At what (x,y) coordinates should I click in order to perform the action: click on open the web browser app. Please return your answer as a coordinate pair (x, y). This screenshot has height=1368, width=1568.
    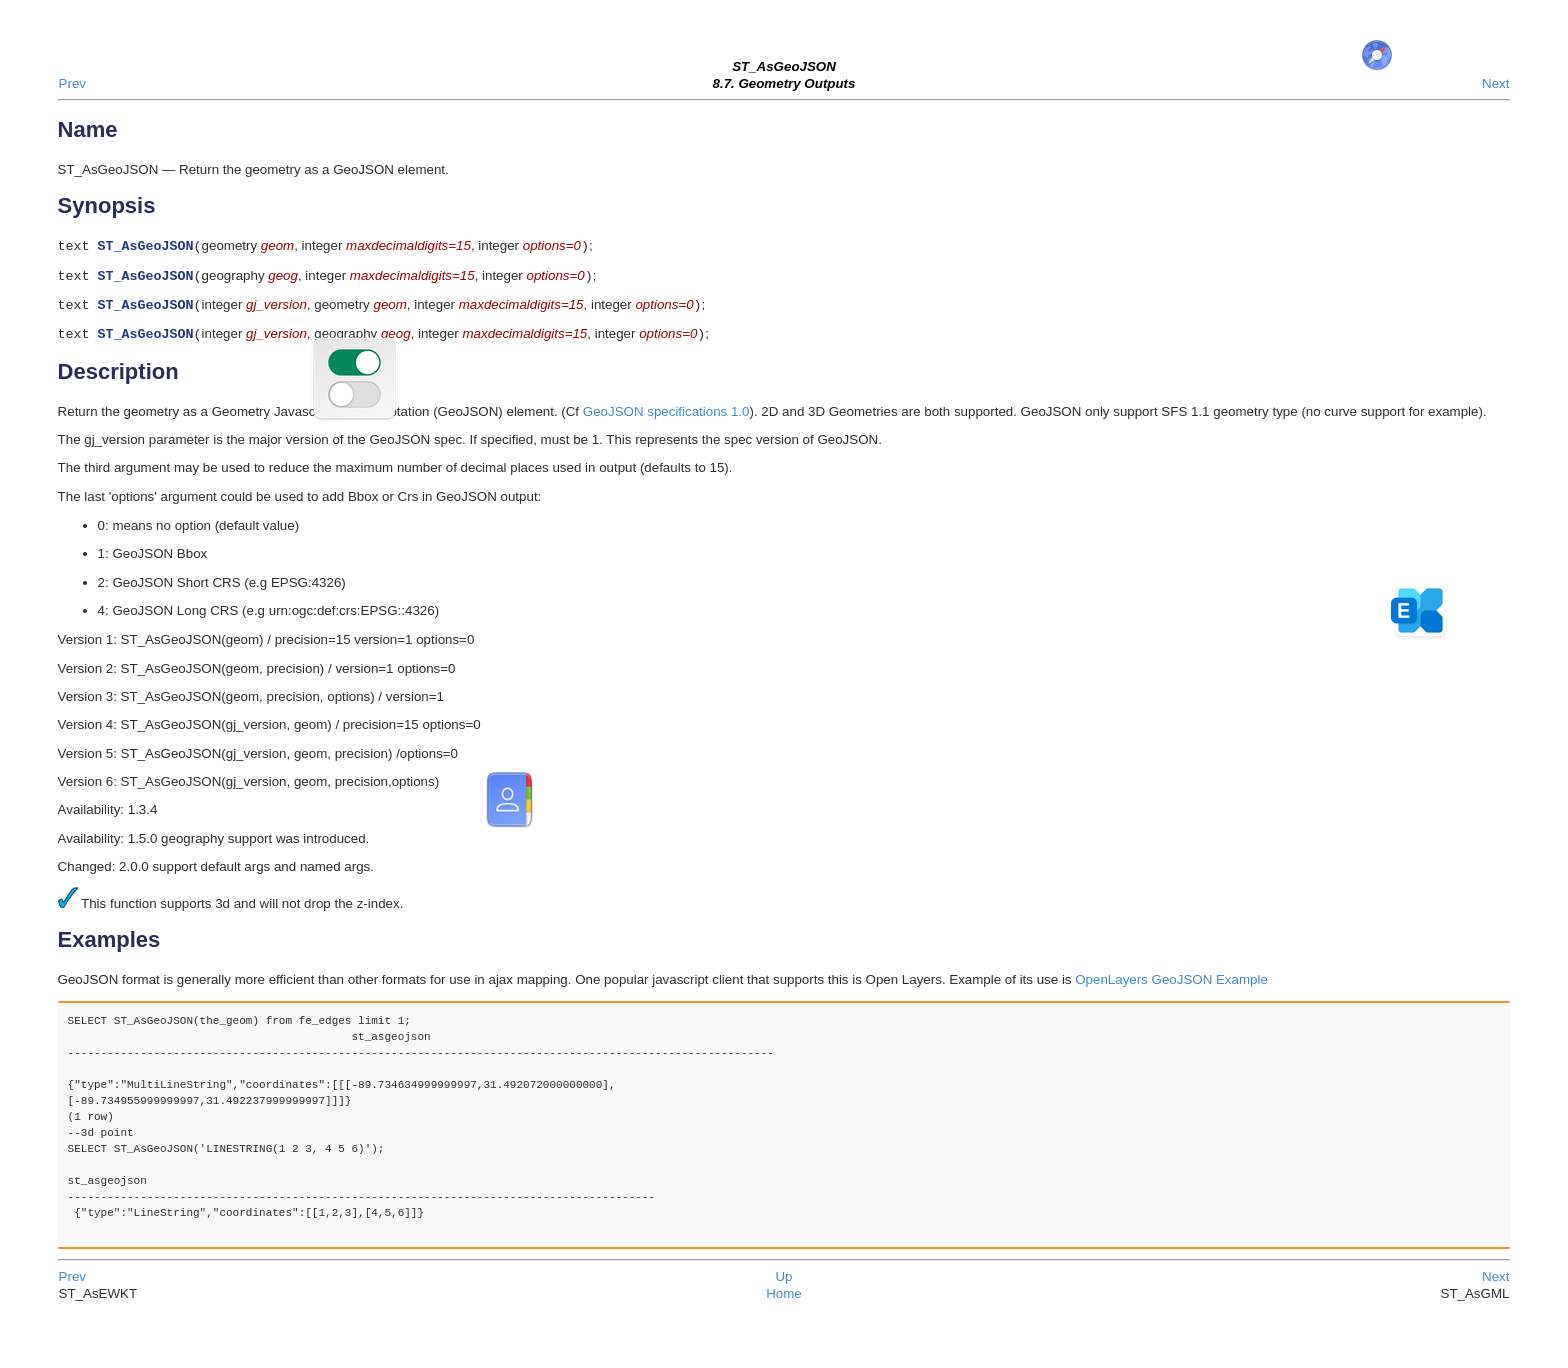
    Looking at the image, I should click on (1377, 55).